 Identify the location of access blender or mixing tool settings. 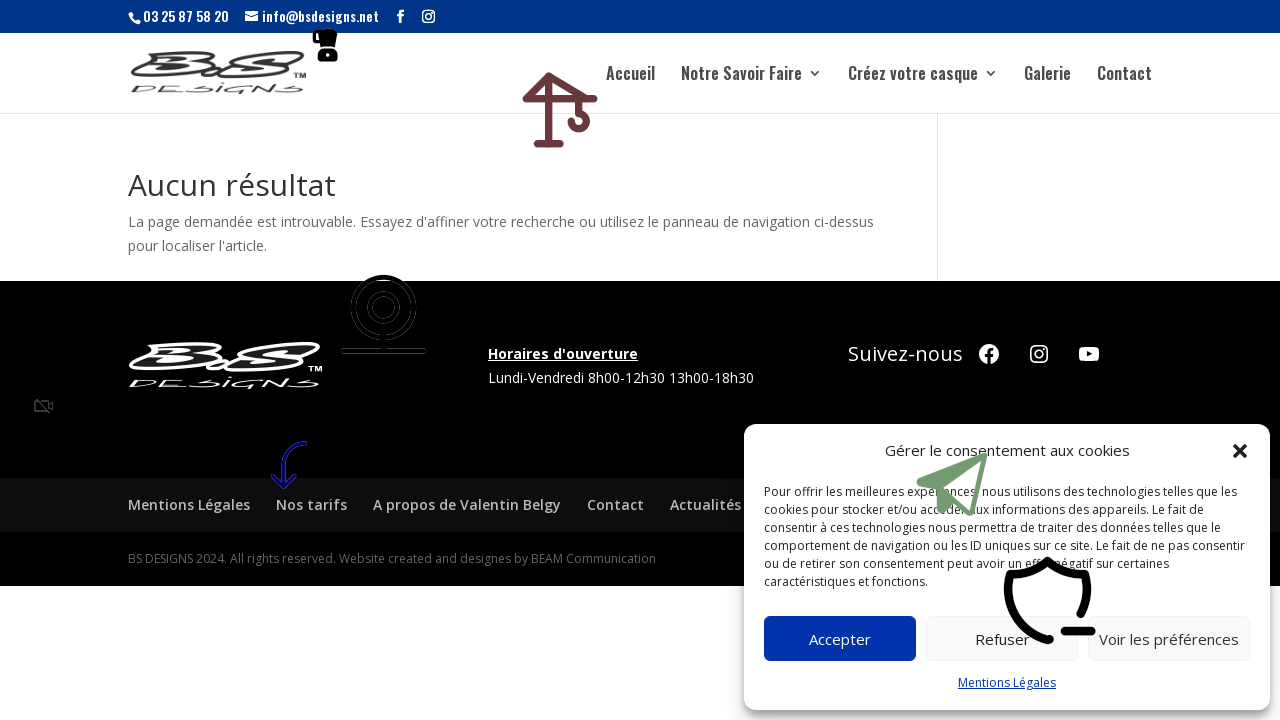
(326, 45).